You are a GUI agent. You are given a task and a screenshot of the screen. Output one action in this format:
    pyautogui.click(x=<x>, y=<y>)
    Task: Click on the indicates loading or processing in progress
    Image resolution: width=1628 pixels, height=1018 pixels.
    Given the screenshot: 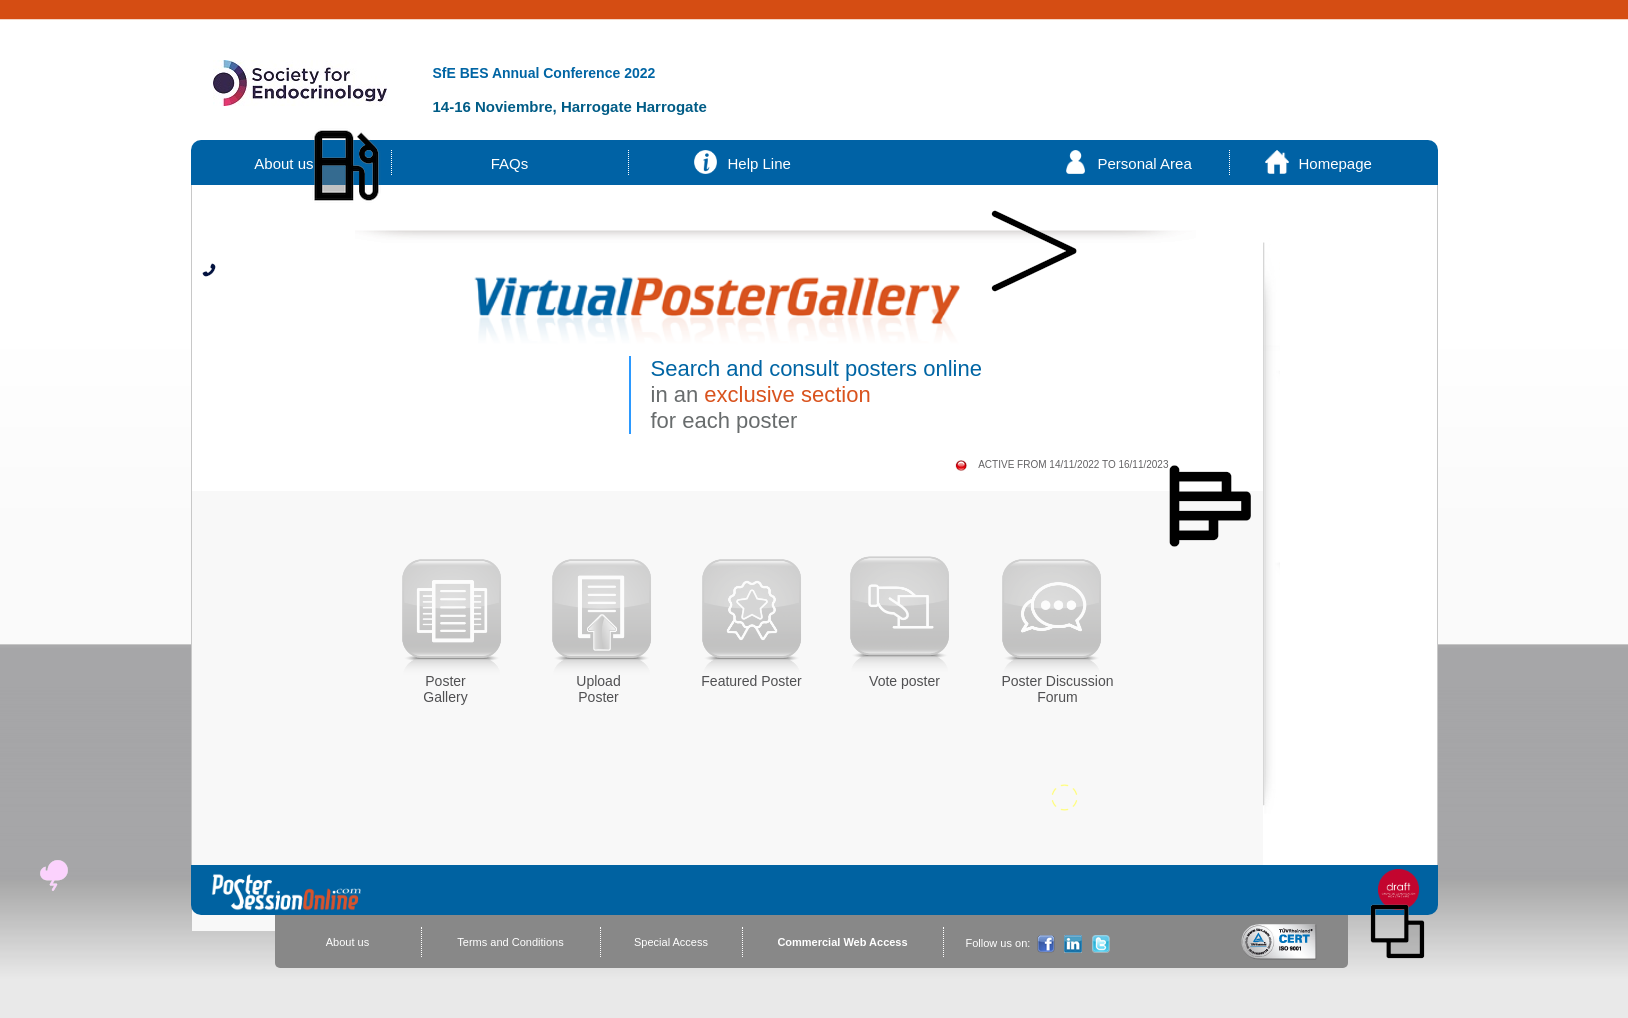 What is the action you would take?
    pyautogui.click(x=1064, y=797)
    